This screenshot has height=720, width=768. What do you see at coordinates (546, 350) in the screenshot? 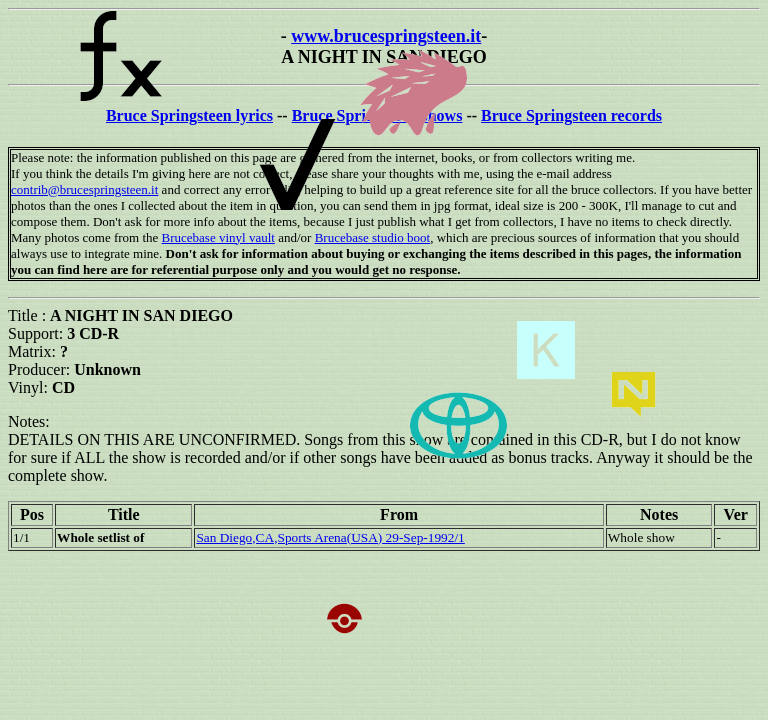
I see `Keras deep learning framework logo` at bounding box center [546, 350].